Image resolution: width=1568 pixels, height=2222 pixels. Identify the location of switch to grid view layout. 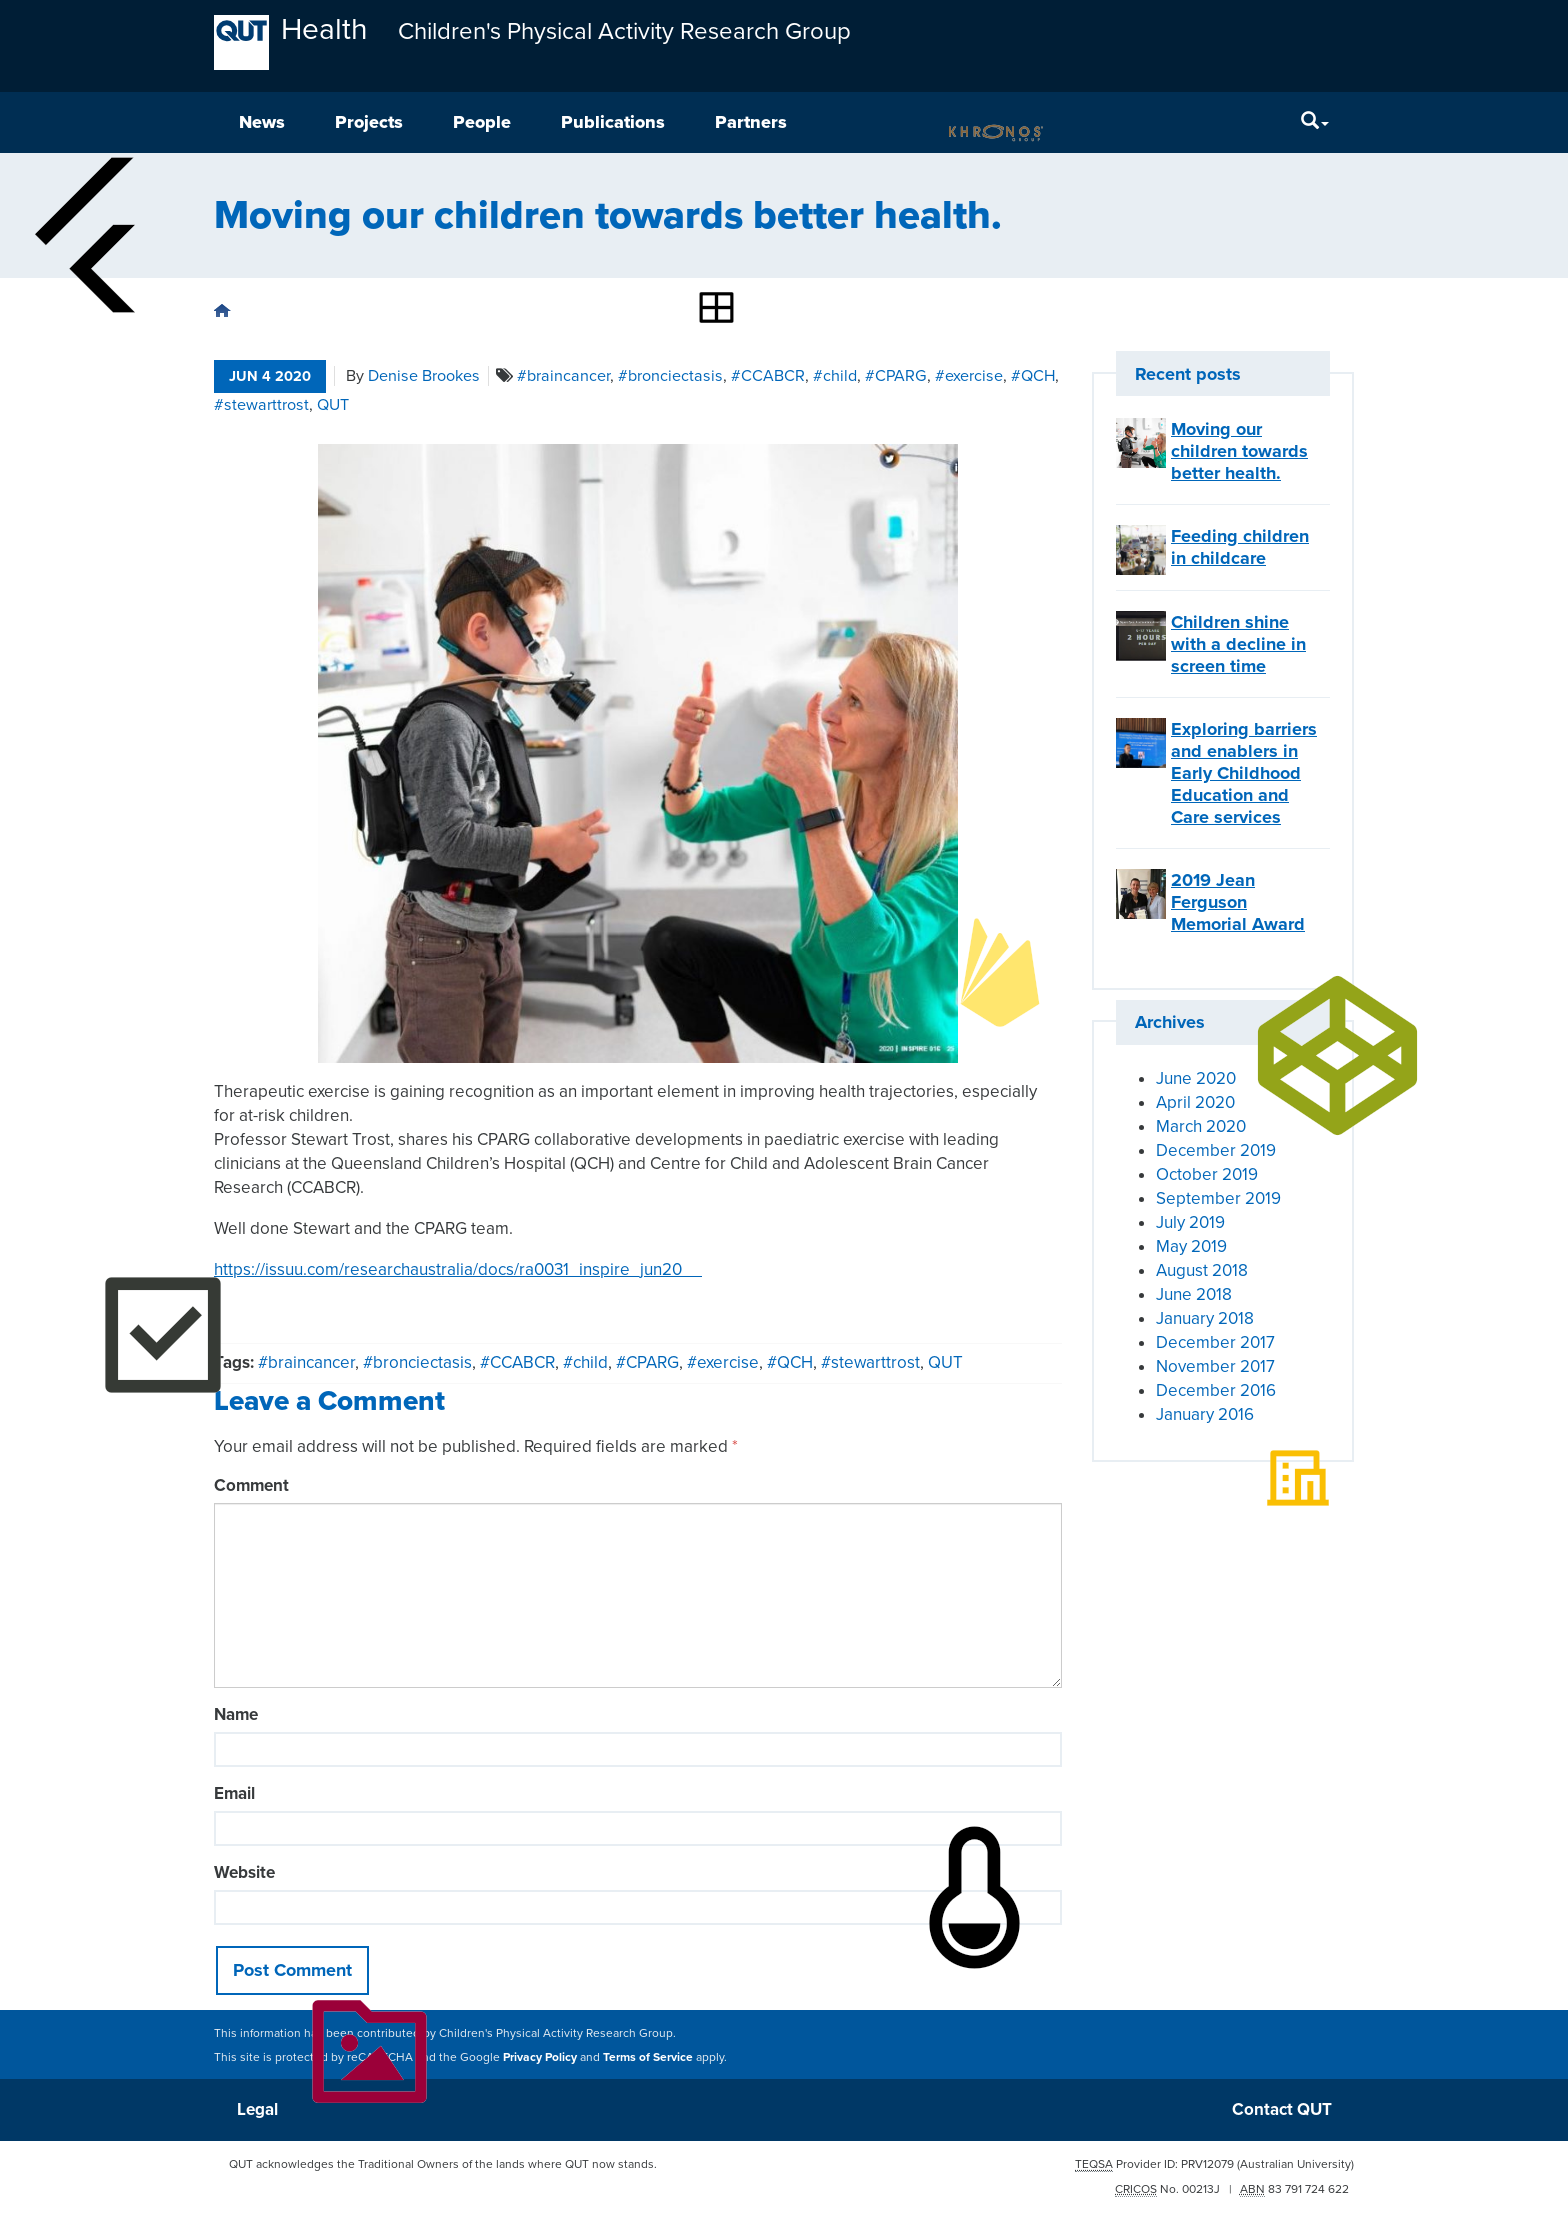
(716, 307).